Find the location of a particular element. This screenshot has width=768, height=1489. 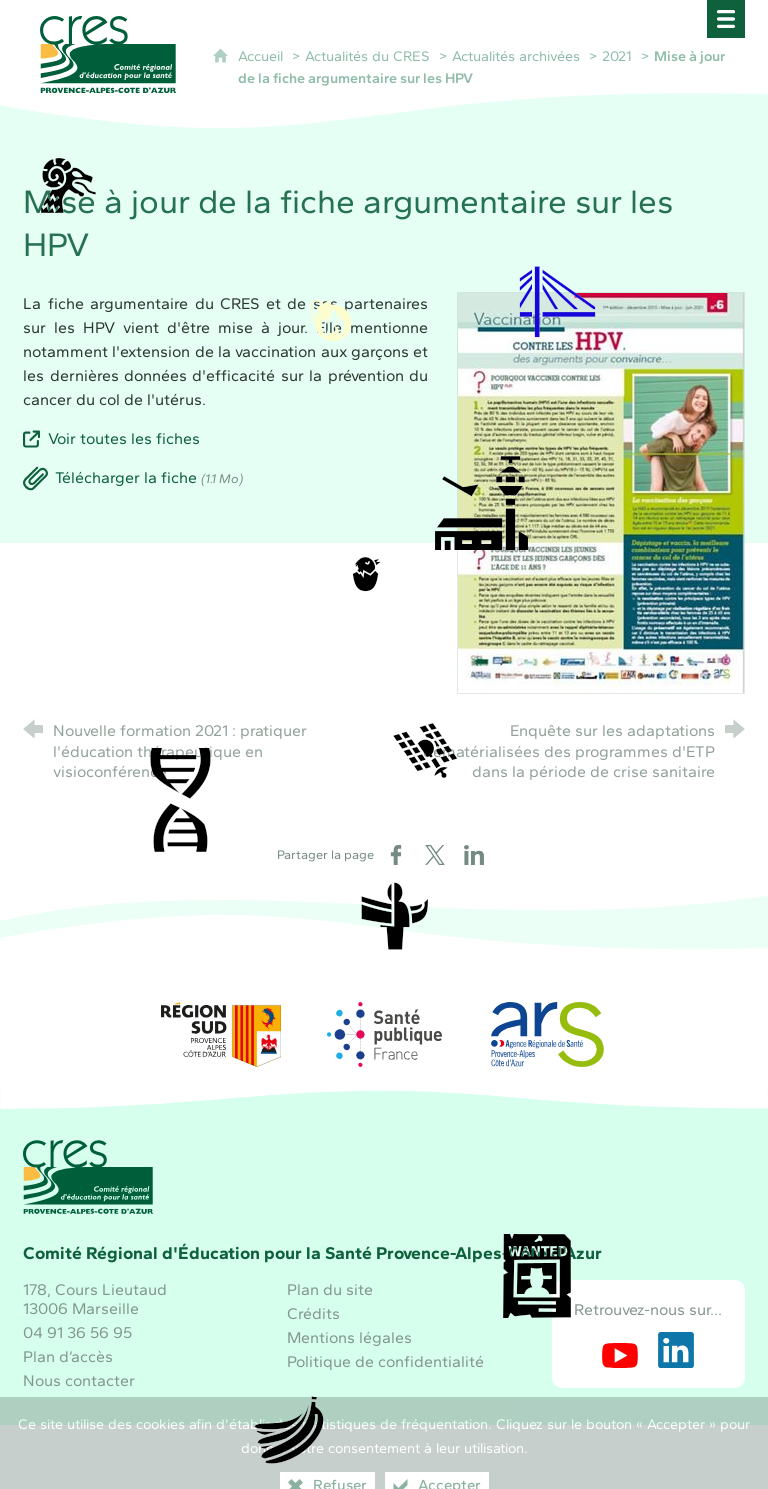

access genetic or DNA-related features is located at coordinates (181, 800).